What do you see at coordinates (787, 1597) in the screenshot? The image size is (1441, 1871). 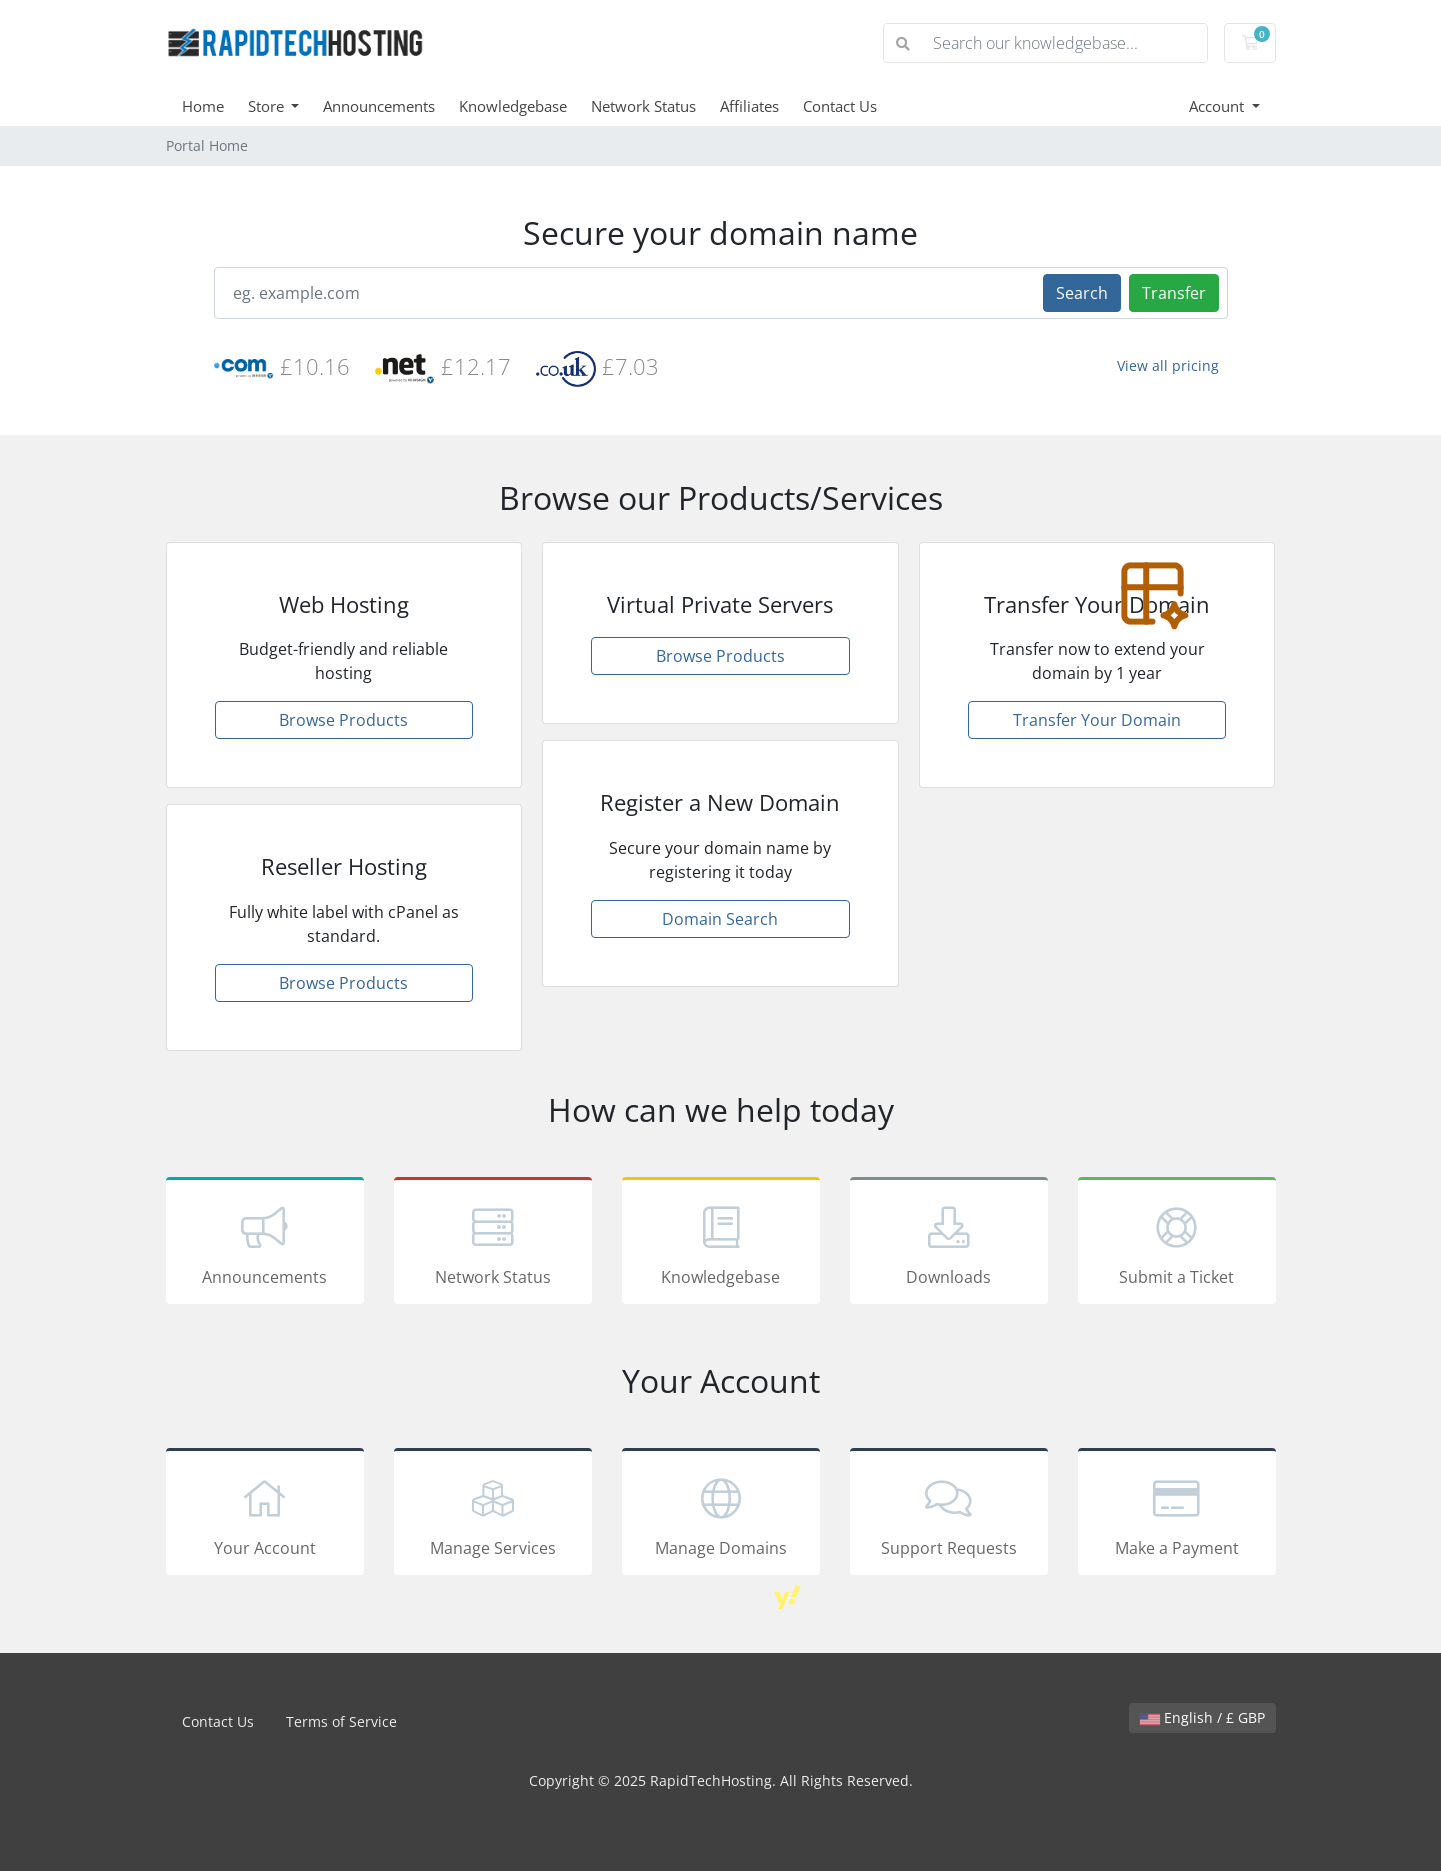 I see `open Yahoo app or website` at bounding box center [787, 1597].